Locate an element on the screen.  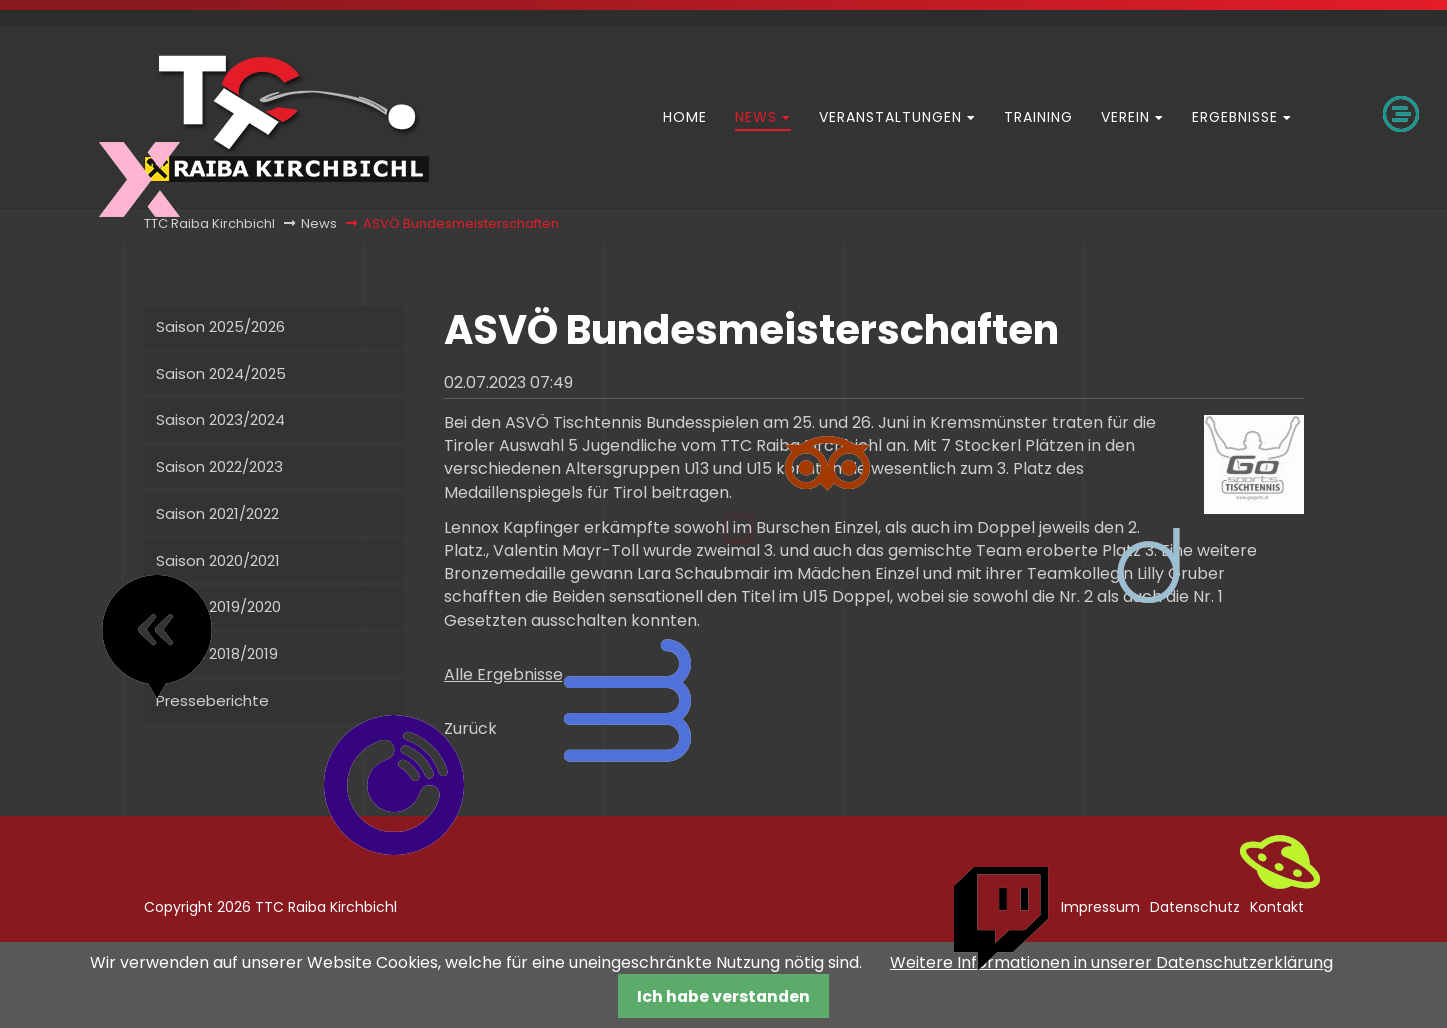
open the When I Work app is located at coordinates (1401, 114).